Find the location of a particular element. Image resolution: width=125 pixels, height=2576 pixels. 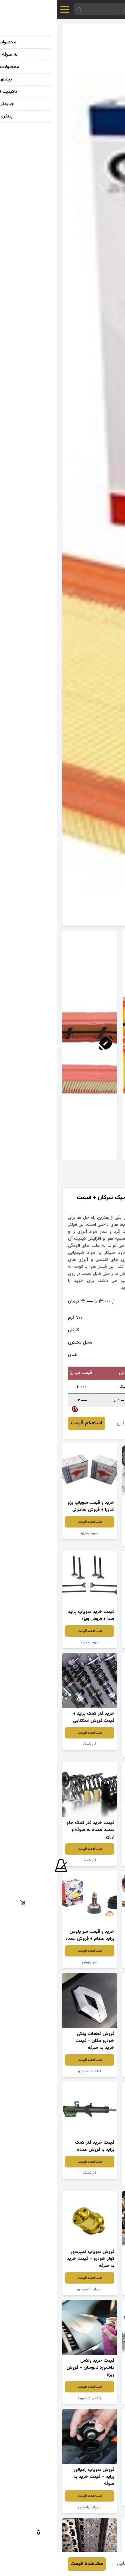

mute or disable audio input is located at coordinates (22, 1903).